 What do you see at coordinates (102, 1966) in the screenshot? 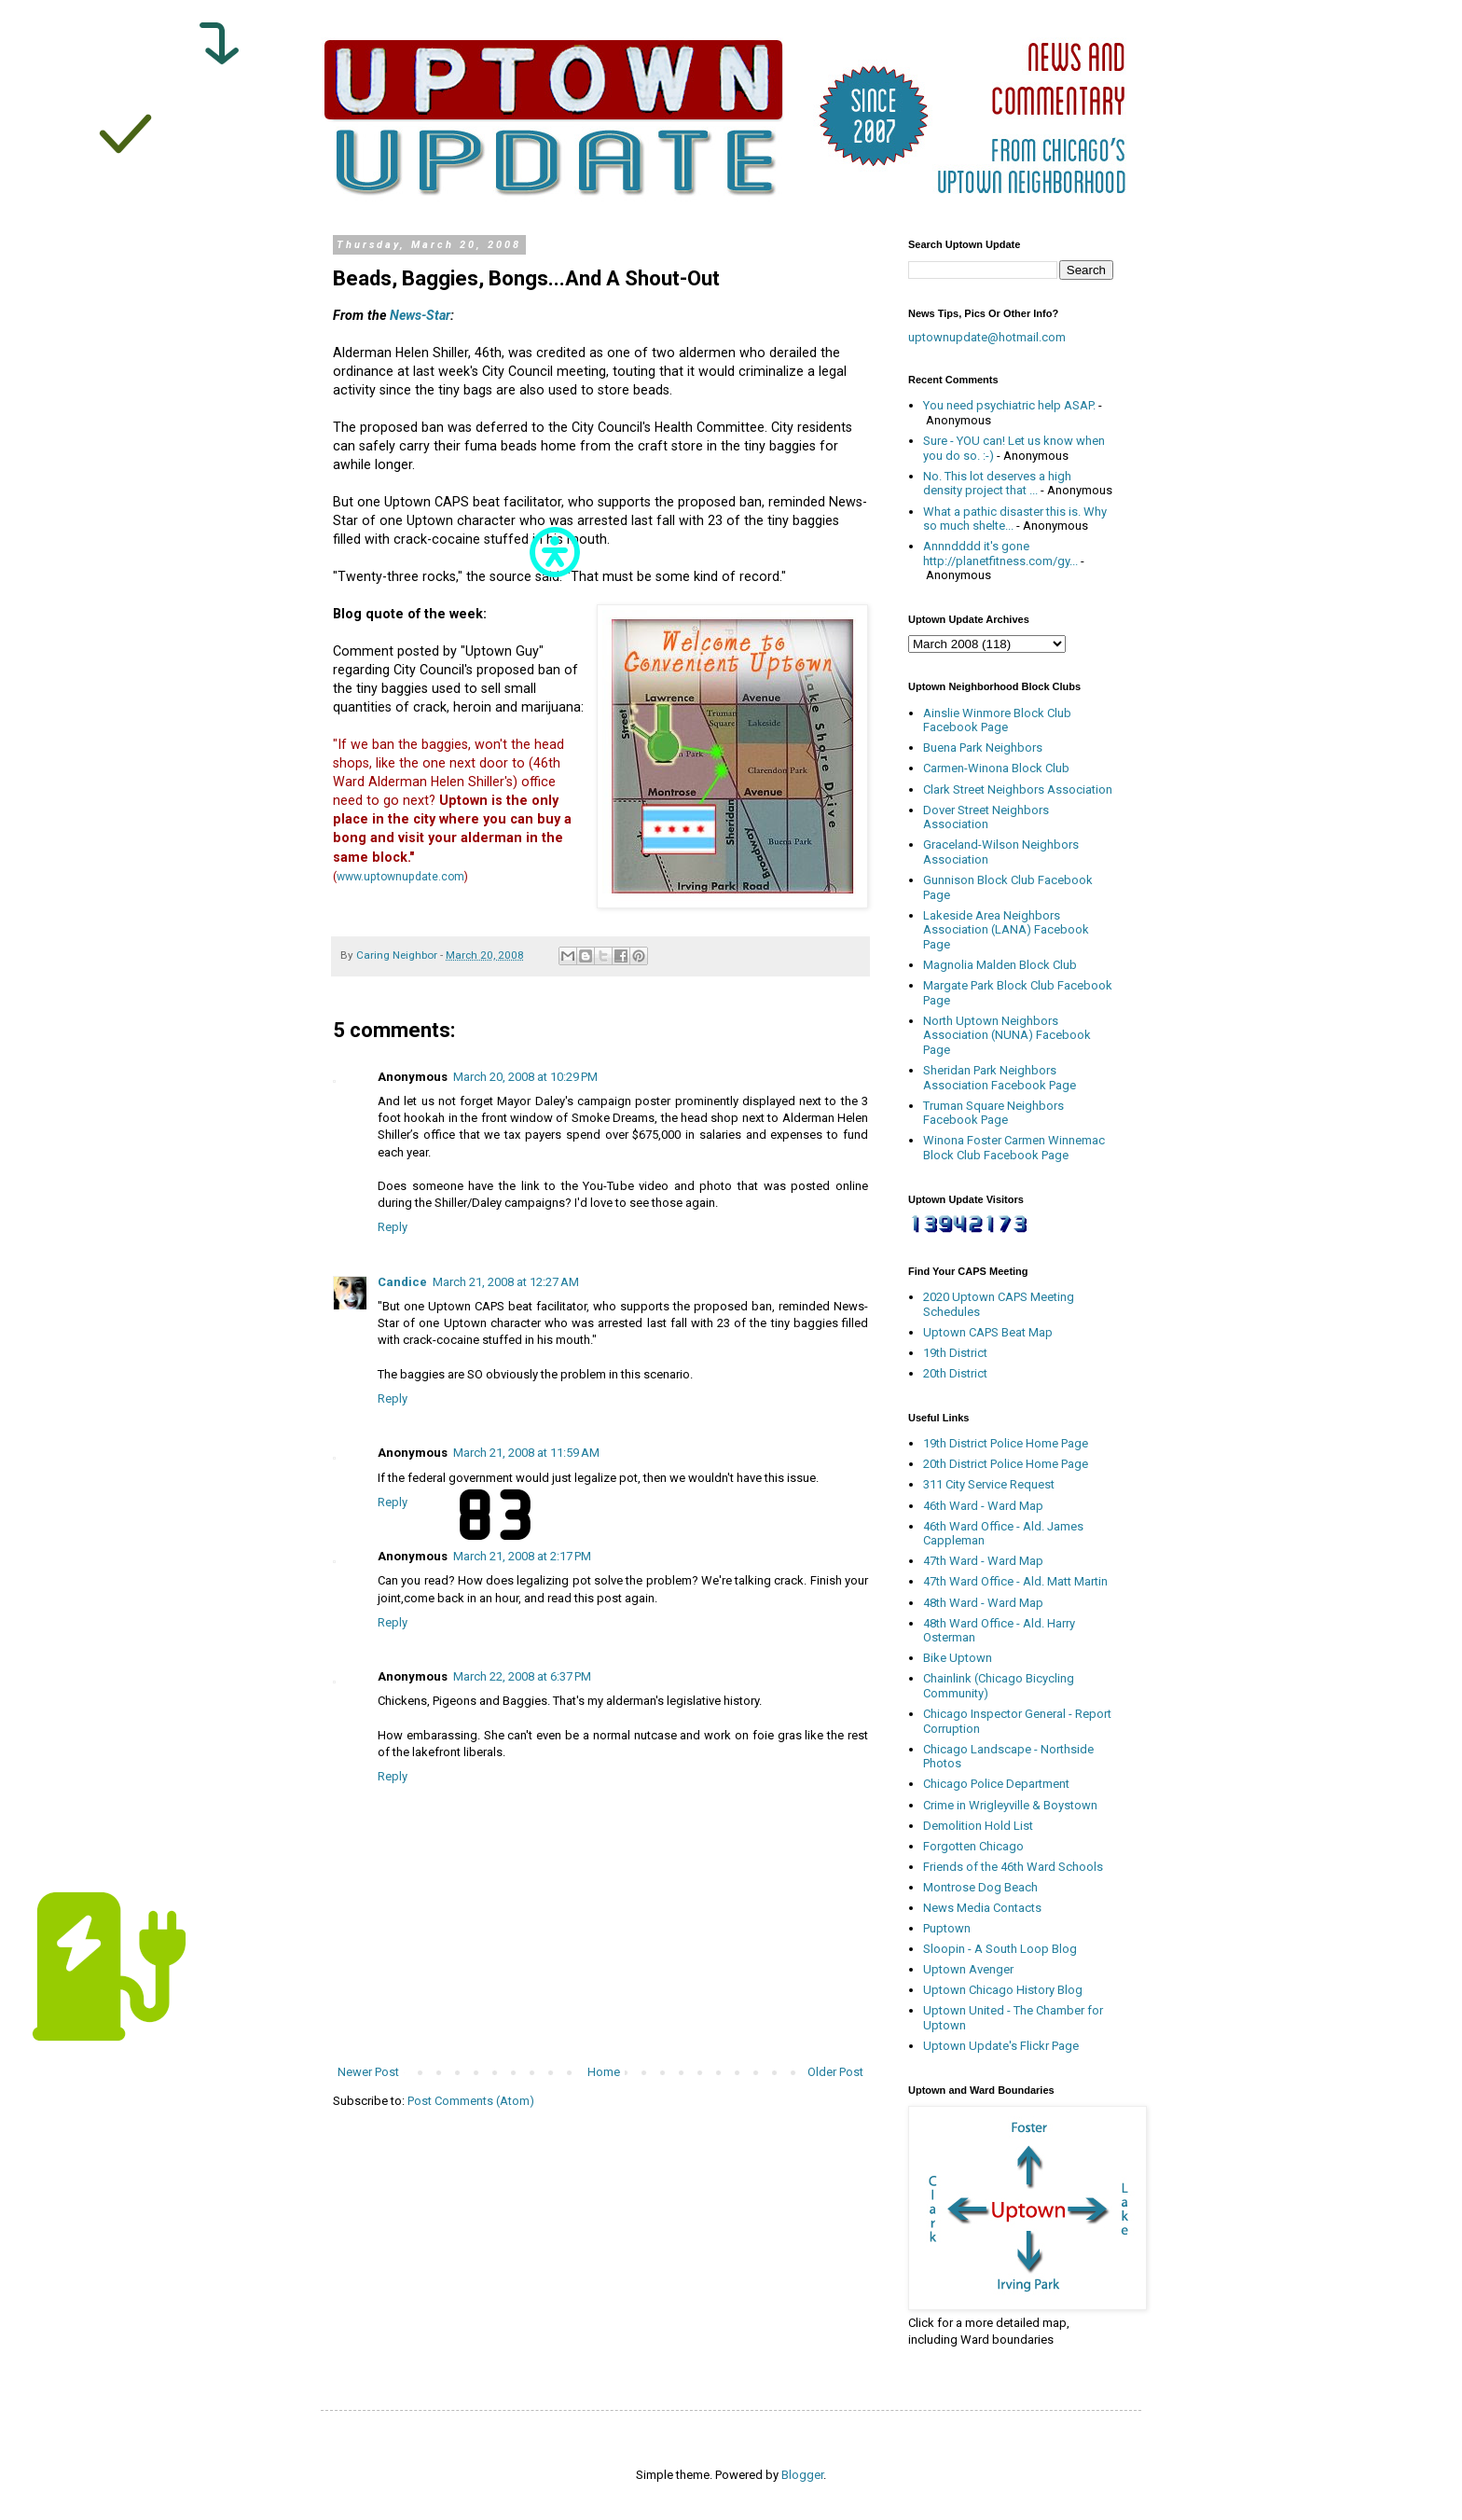
I see `find nearby electric vehicle charging stations` at bounding box center [102, 1966].